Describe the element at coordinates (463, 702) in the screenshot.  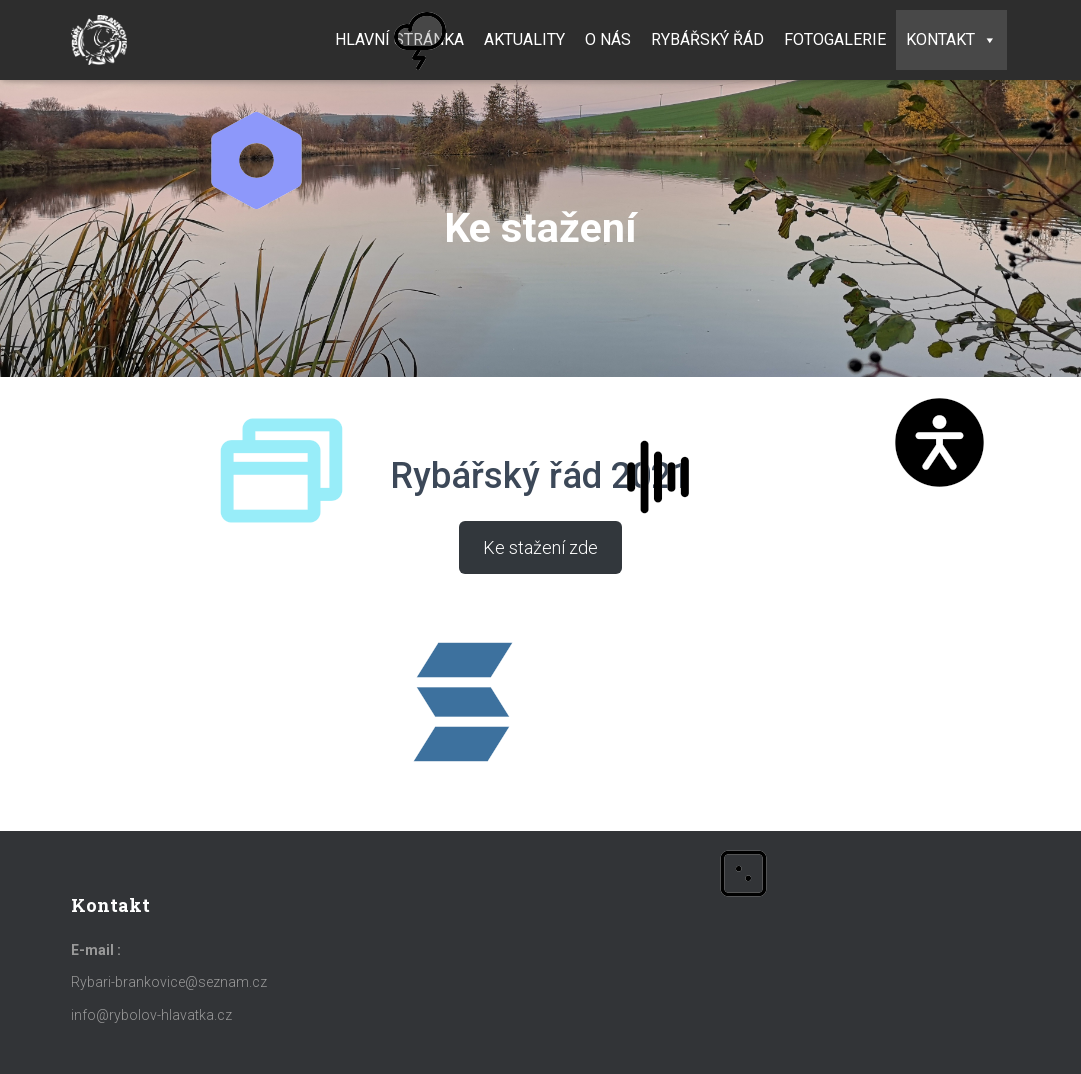
I see `view stacked layers or map overlays` at that location.